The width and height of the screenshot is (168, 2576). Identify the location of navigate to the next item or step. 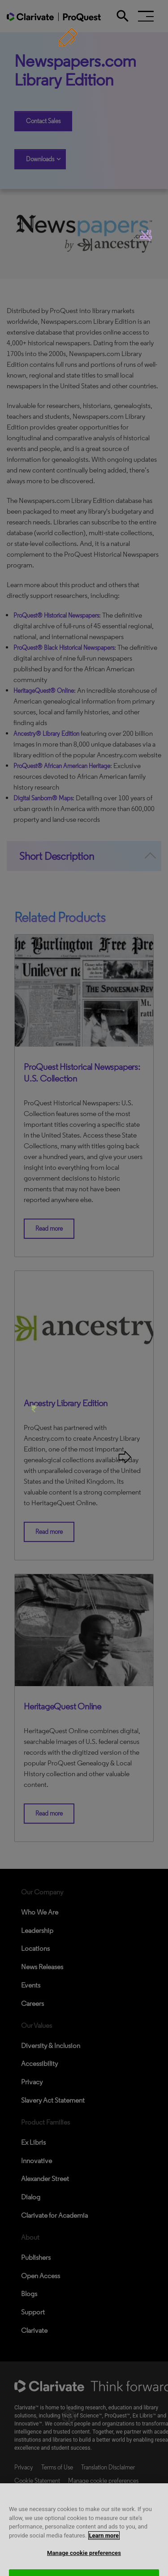
(124, 1457).